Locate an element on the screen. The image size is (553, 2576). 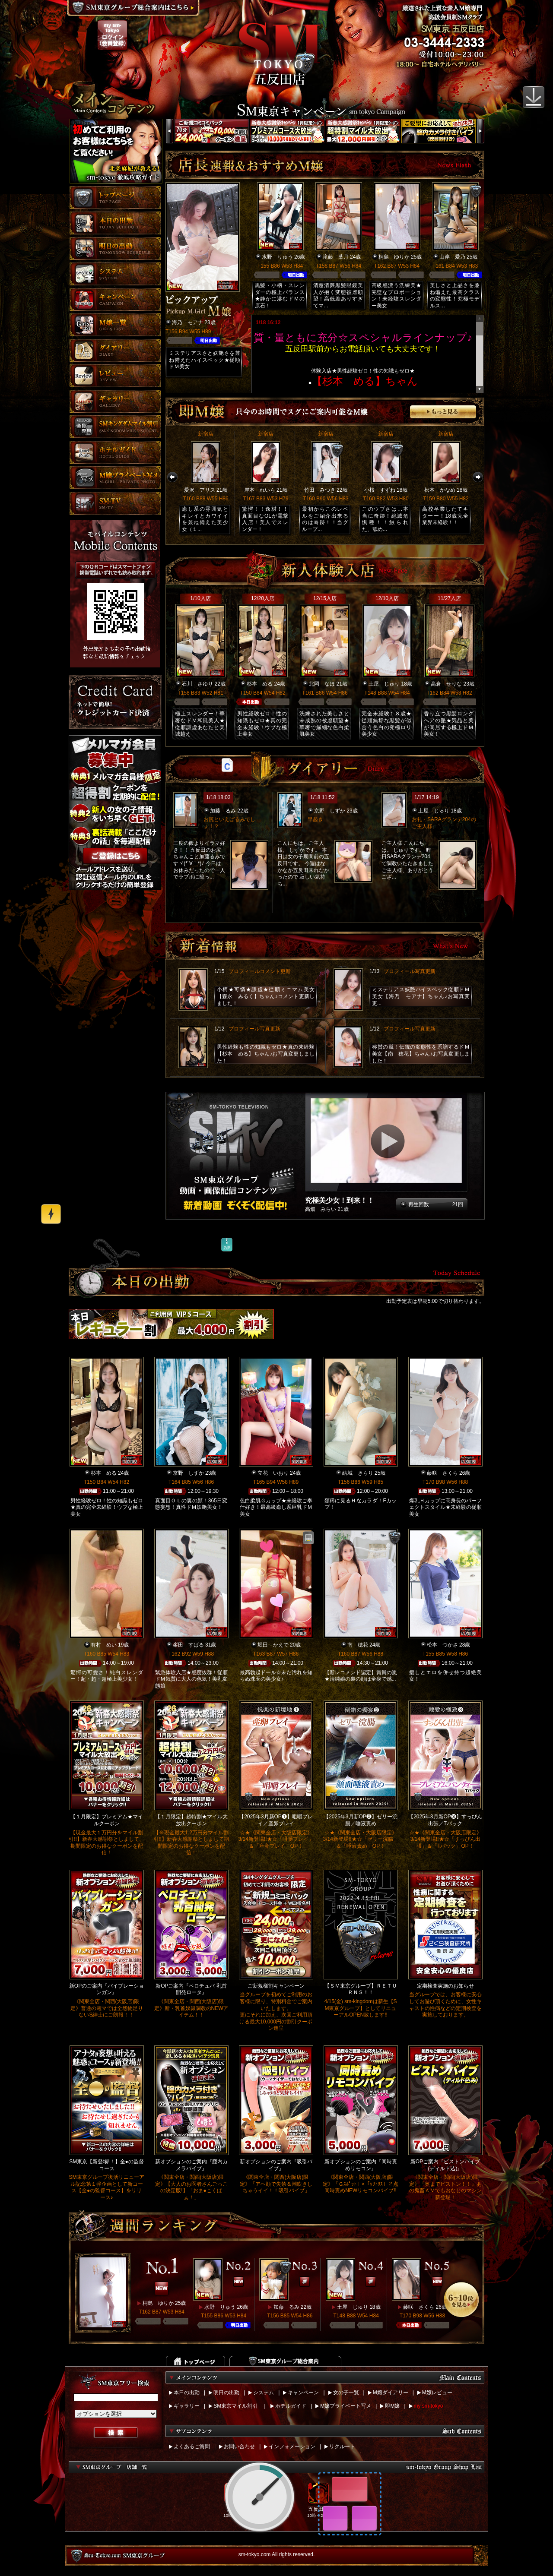
open power management settings is located at coordinates (51, 1214).